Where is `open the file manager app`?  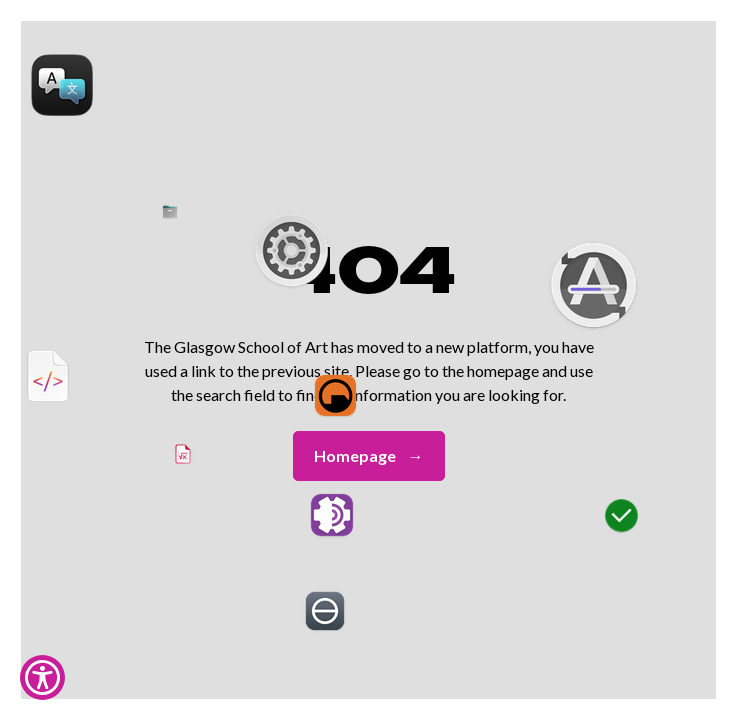 open the file manager app is located at coordinates (170, 212).